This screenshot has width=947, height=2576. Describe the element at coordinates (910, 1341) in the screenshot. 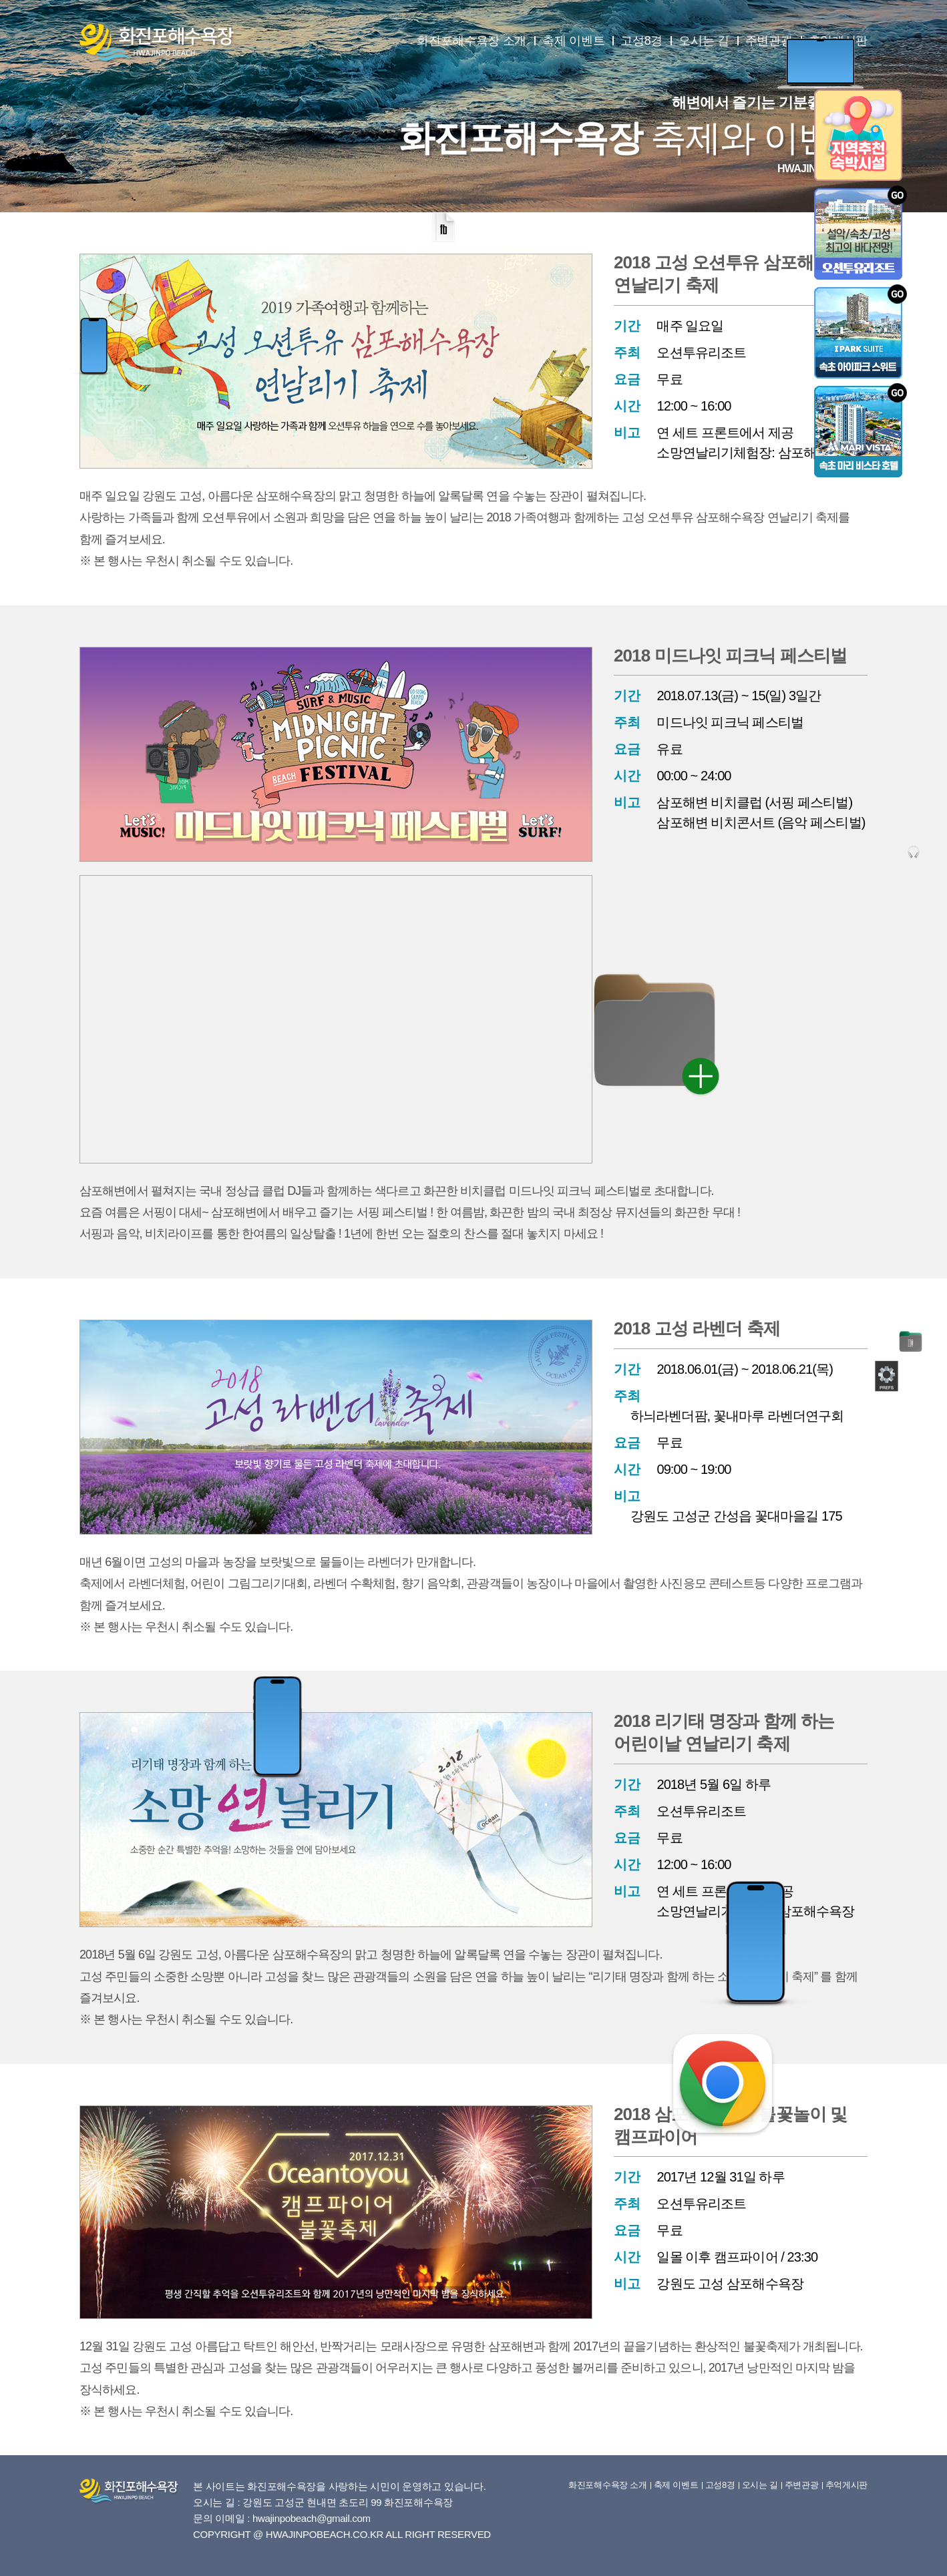

I see `access your templates folder` at that location.